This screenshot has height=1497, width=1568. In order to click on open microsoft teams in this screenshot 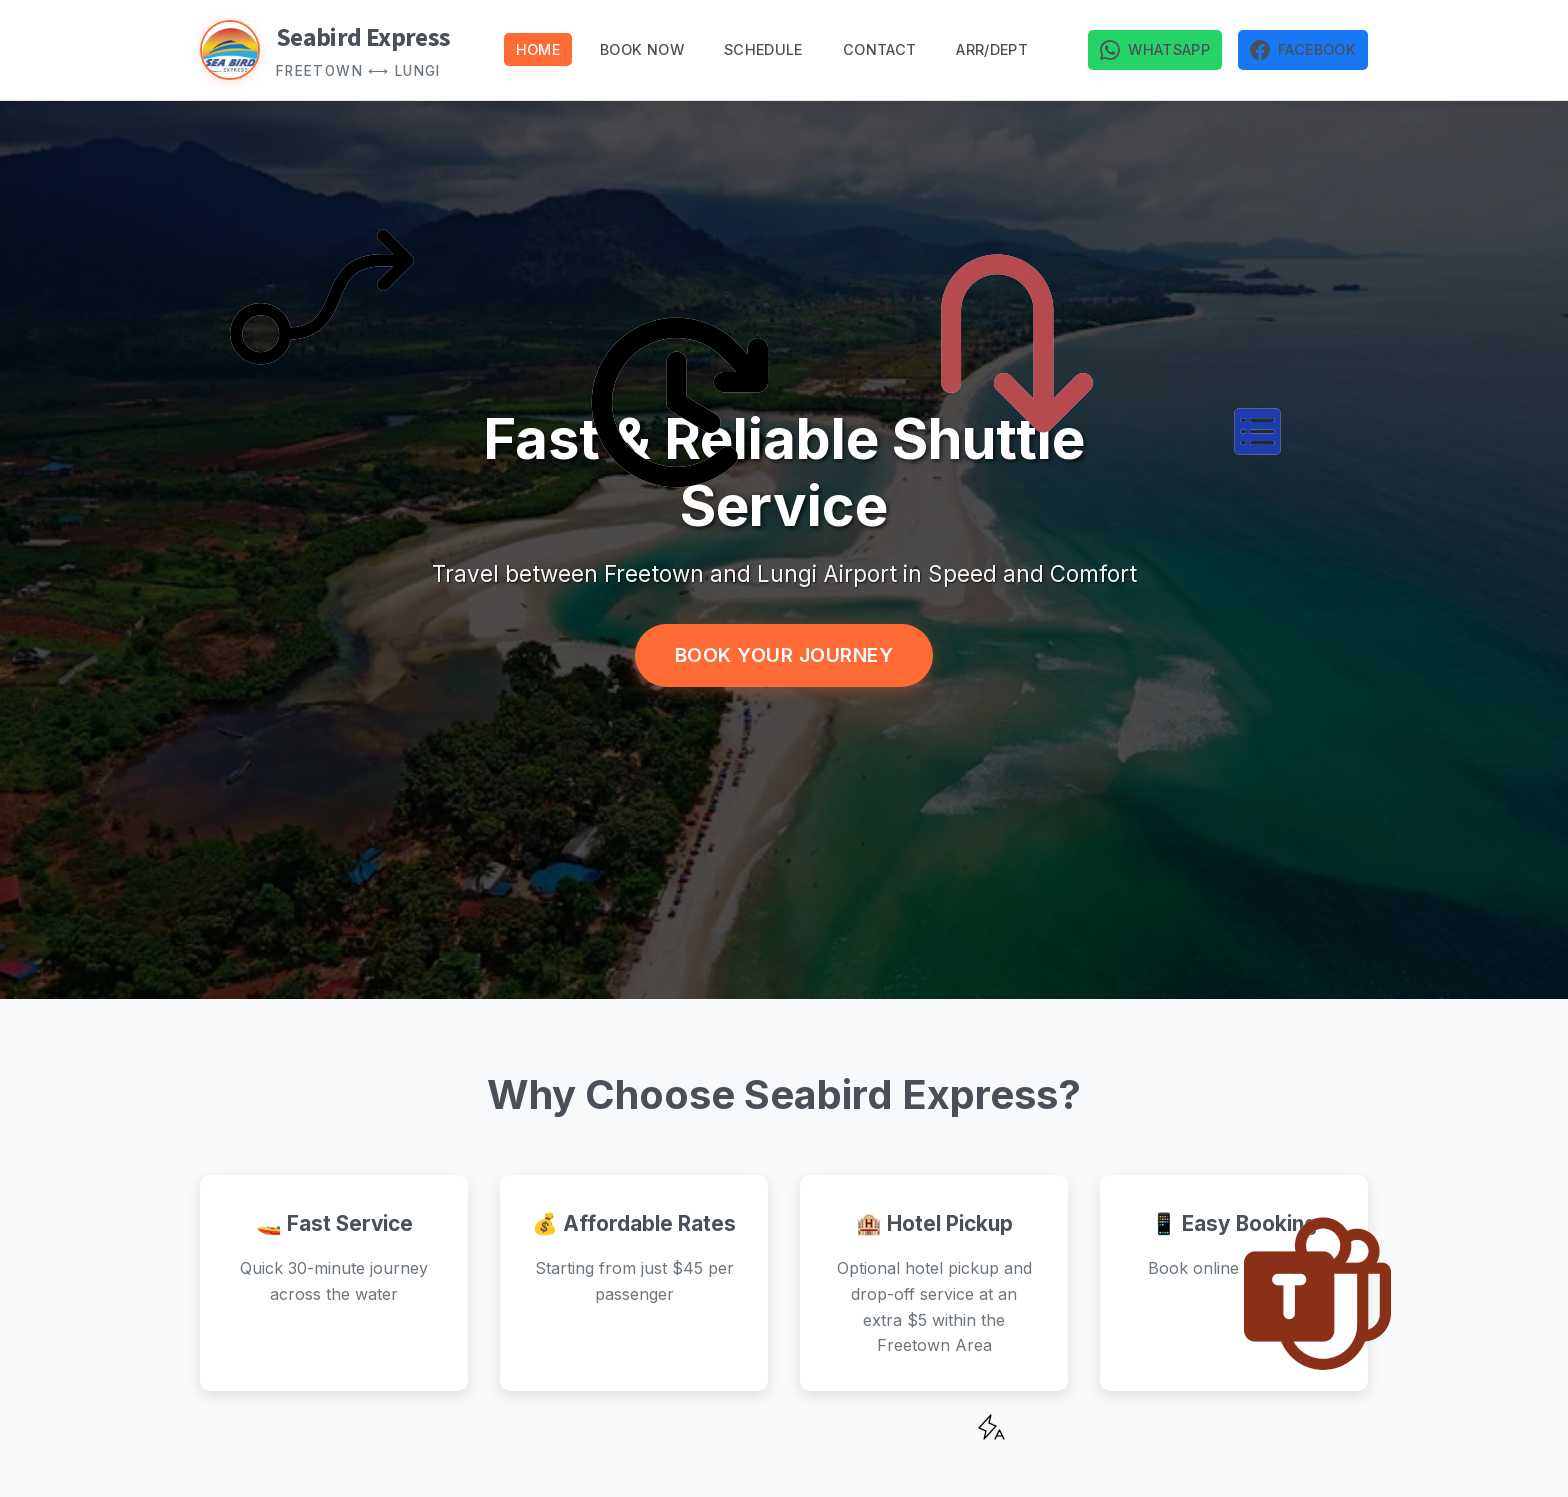, I will do `click(1317, 1296)`.